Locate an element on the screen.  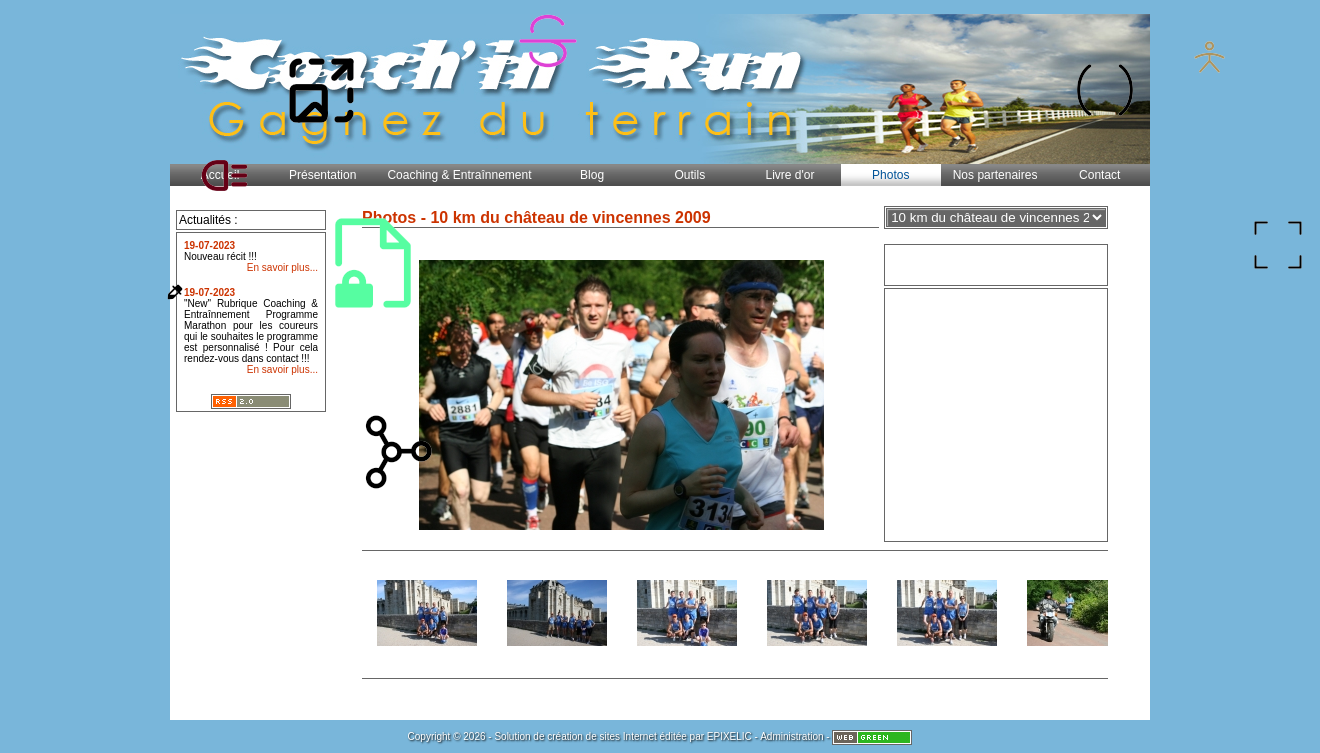
upscale or enhance image resolution is located at coordinates (321, 90).